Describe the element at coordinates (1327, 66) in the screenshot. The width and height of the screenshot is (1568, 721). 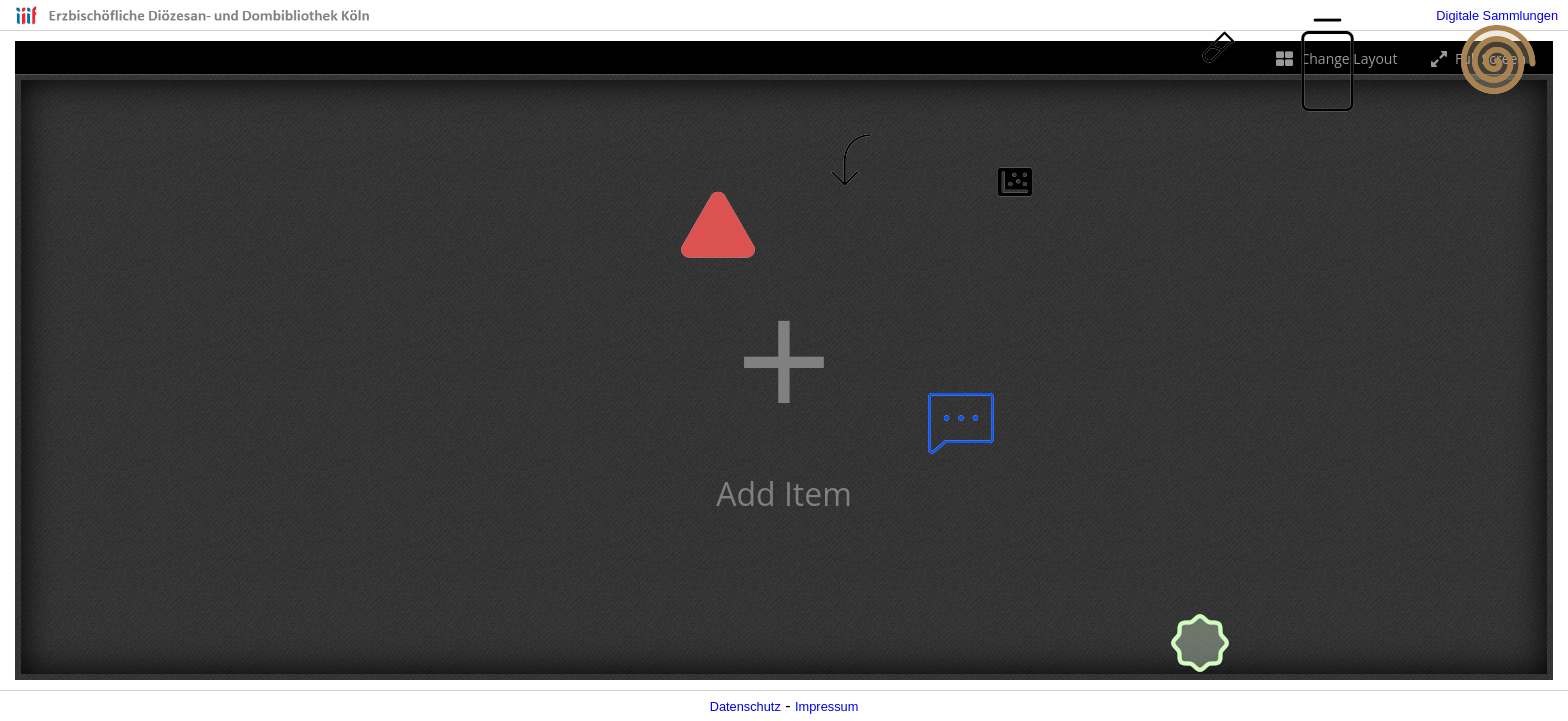
I see `indicates battery is completely drained` at that location.